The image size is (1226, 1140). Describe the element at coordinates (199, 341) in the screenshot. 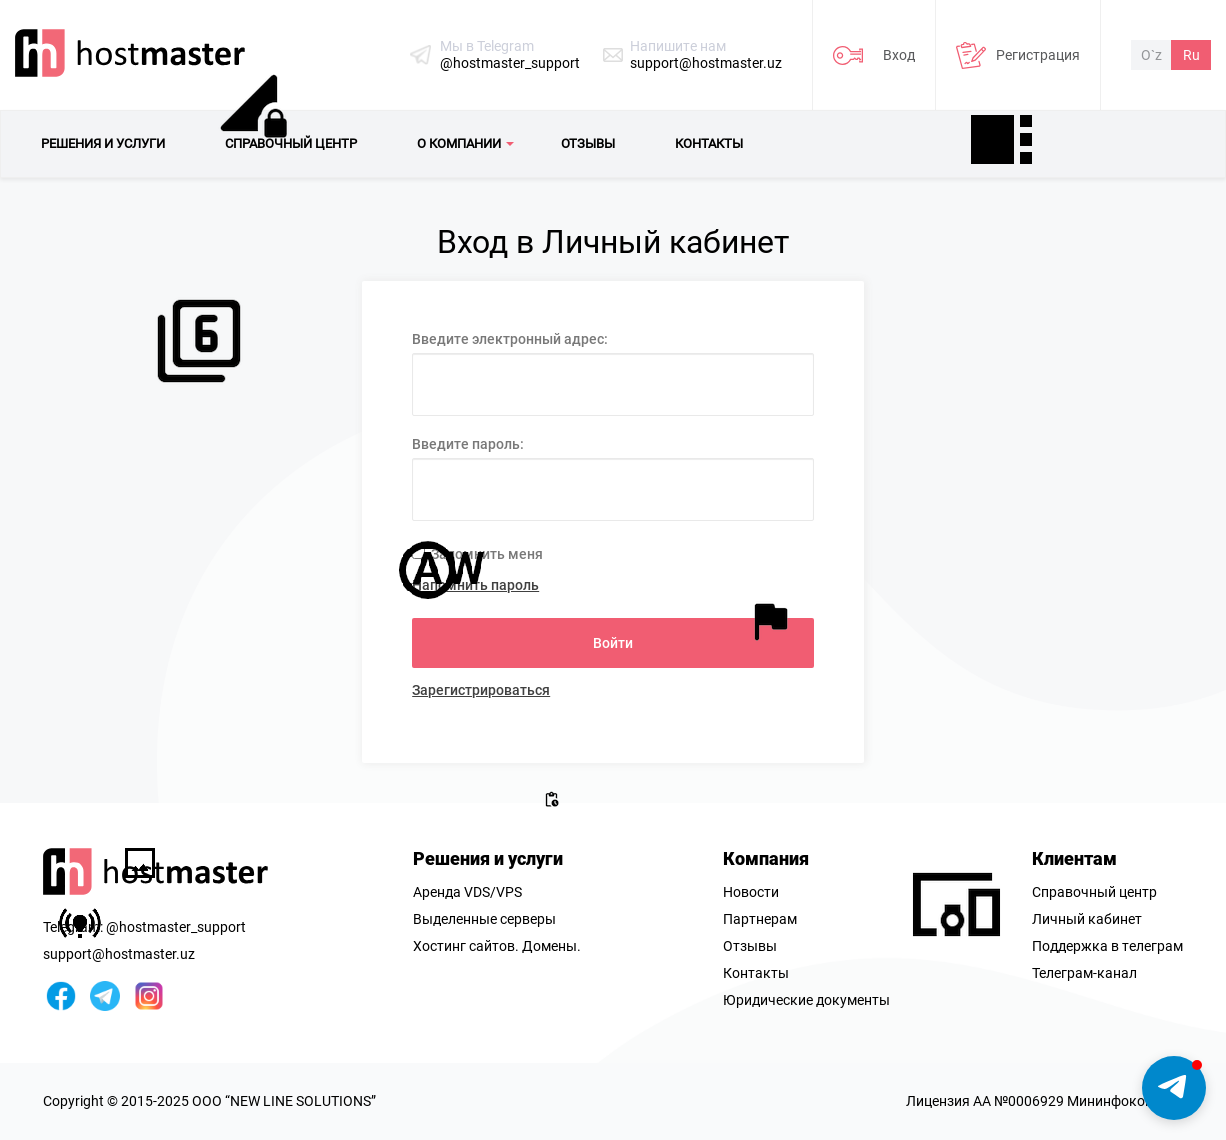

I see `indicates 6 items selected or filtered` at that location.